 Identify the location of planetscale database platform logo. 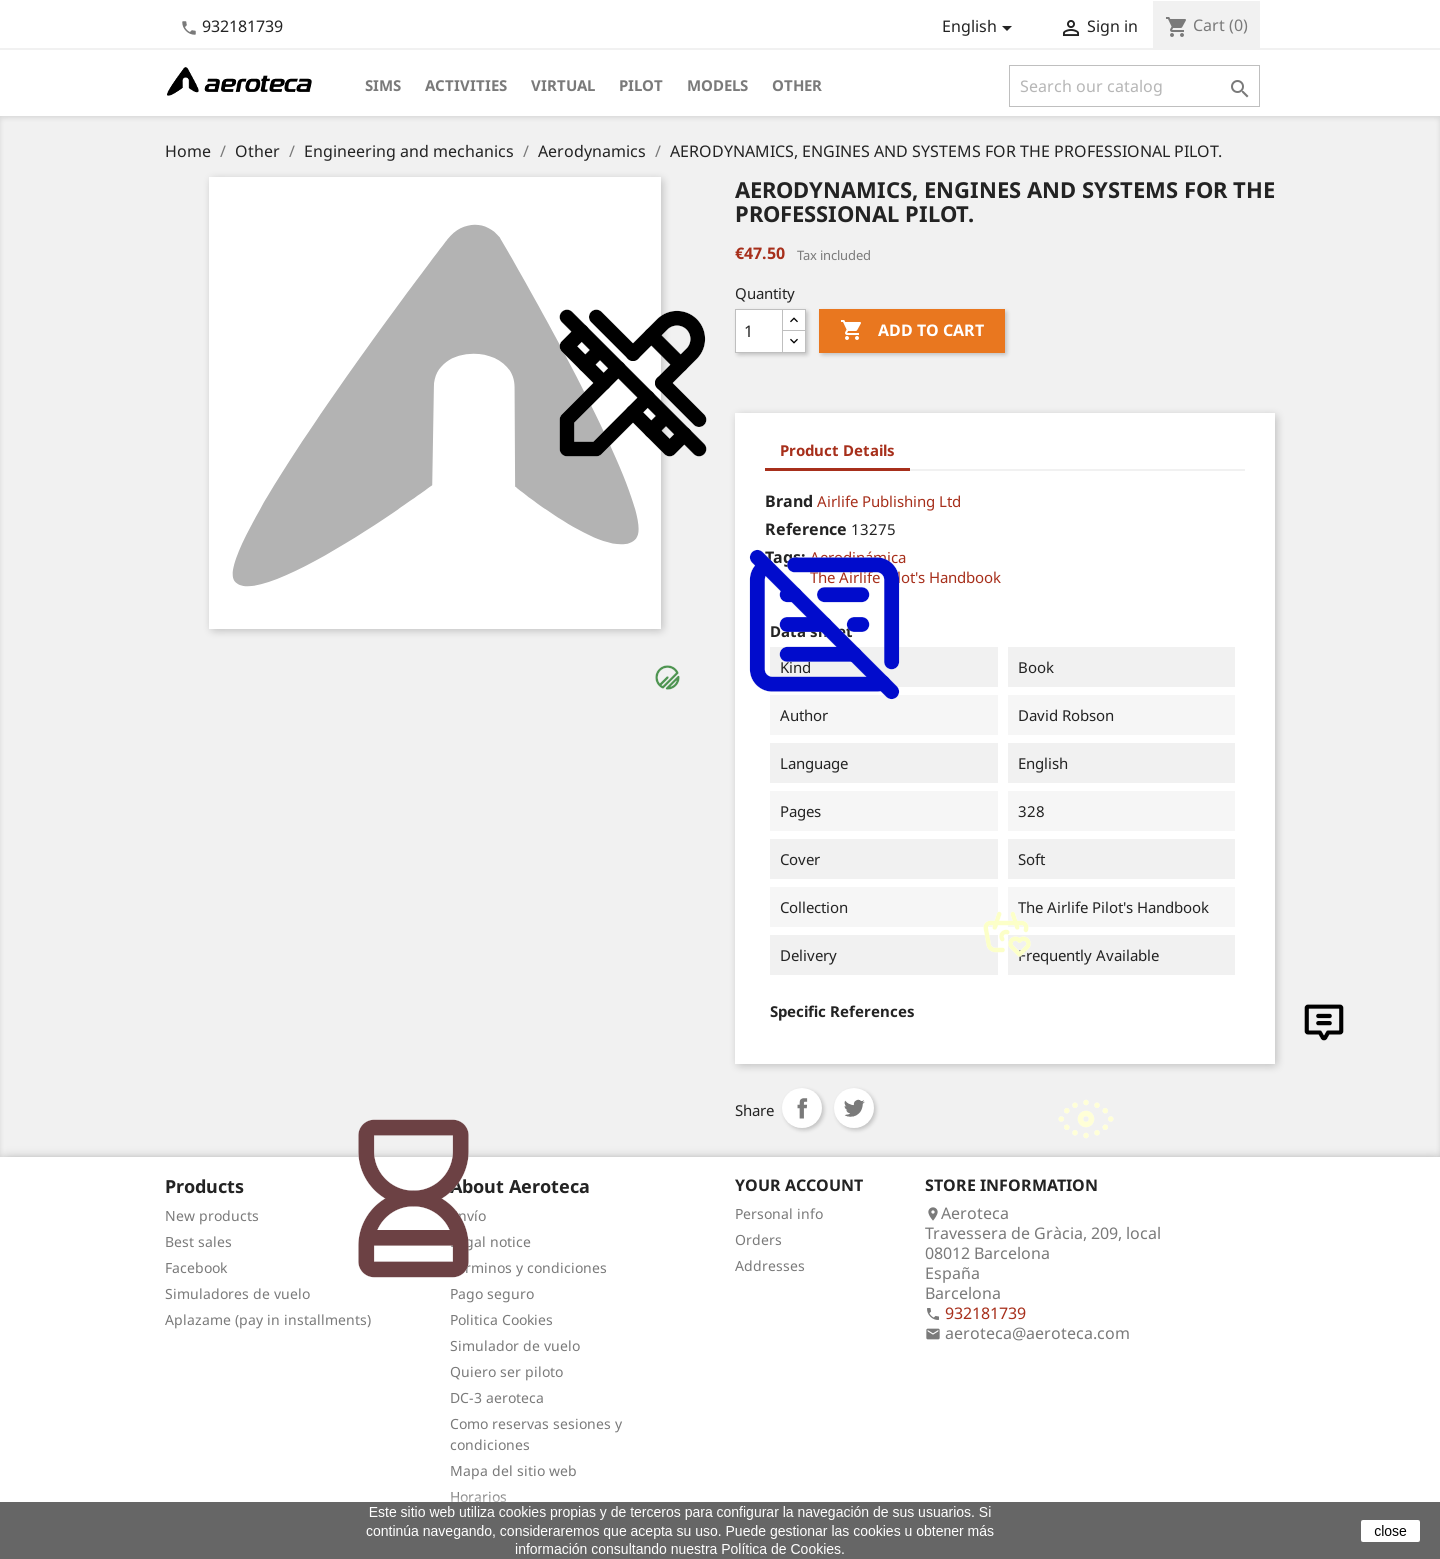
(667, 677).